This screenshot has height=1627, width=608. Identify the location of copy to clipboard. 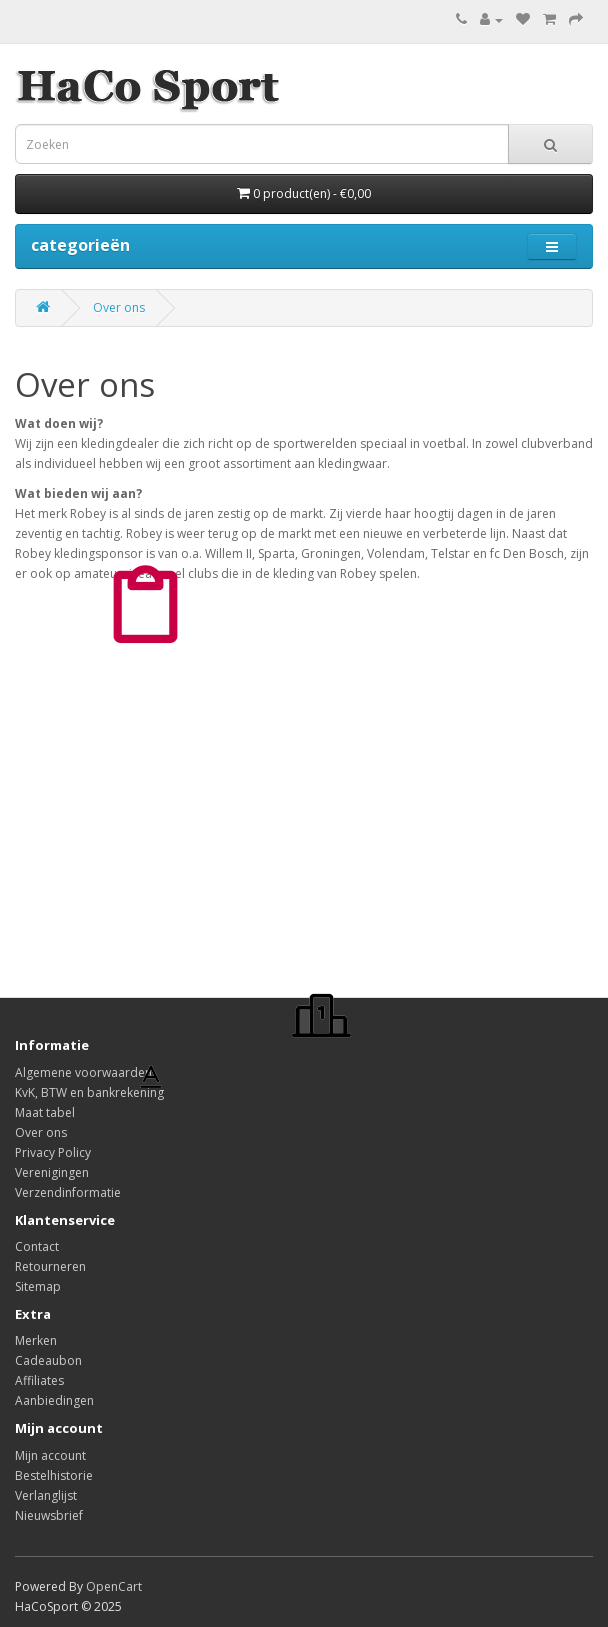
(145, 605).